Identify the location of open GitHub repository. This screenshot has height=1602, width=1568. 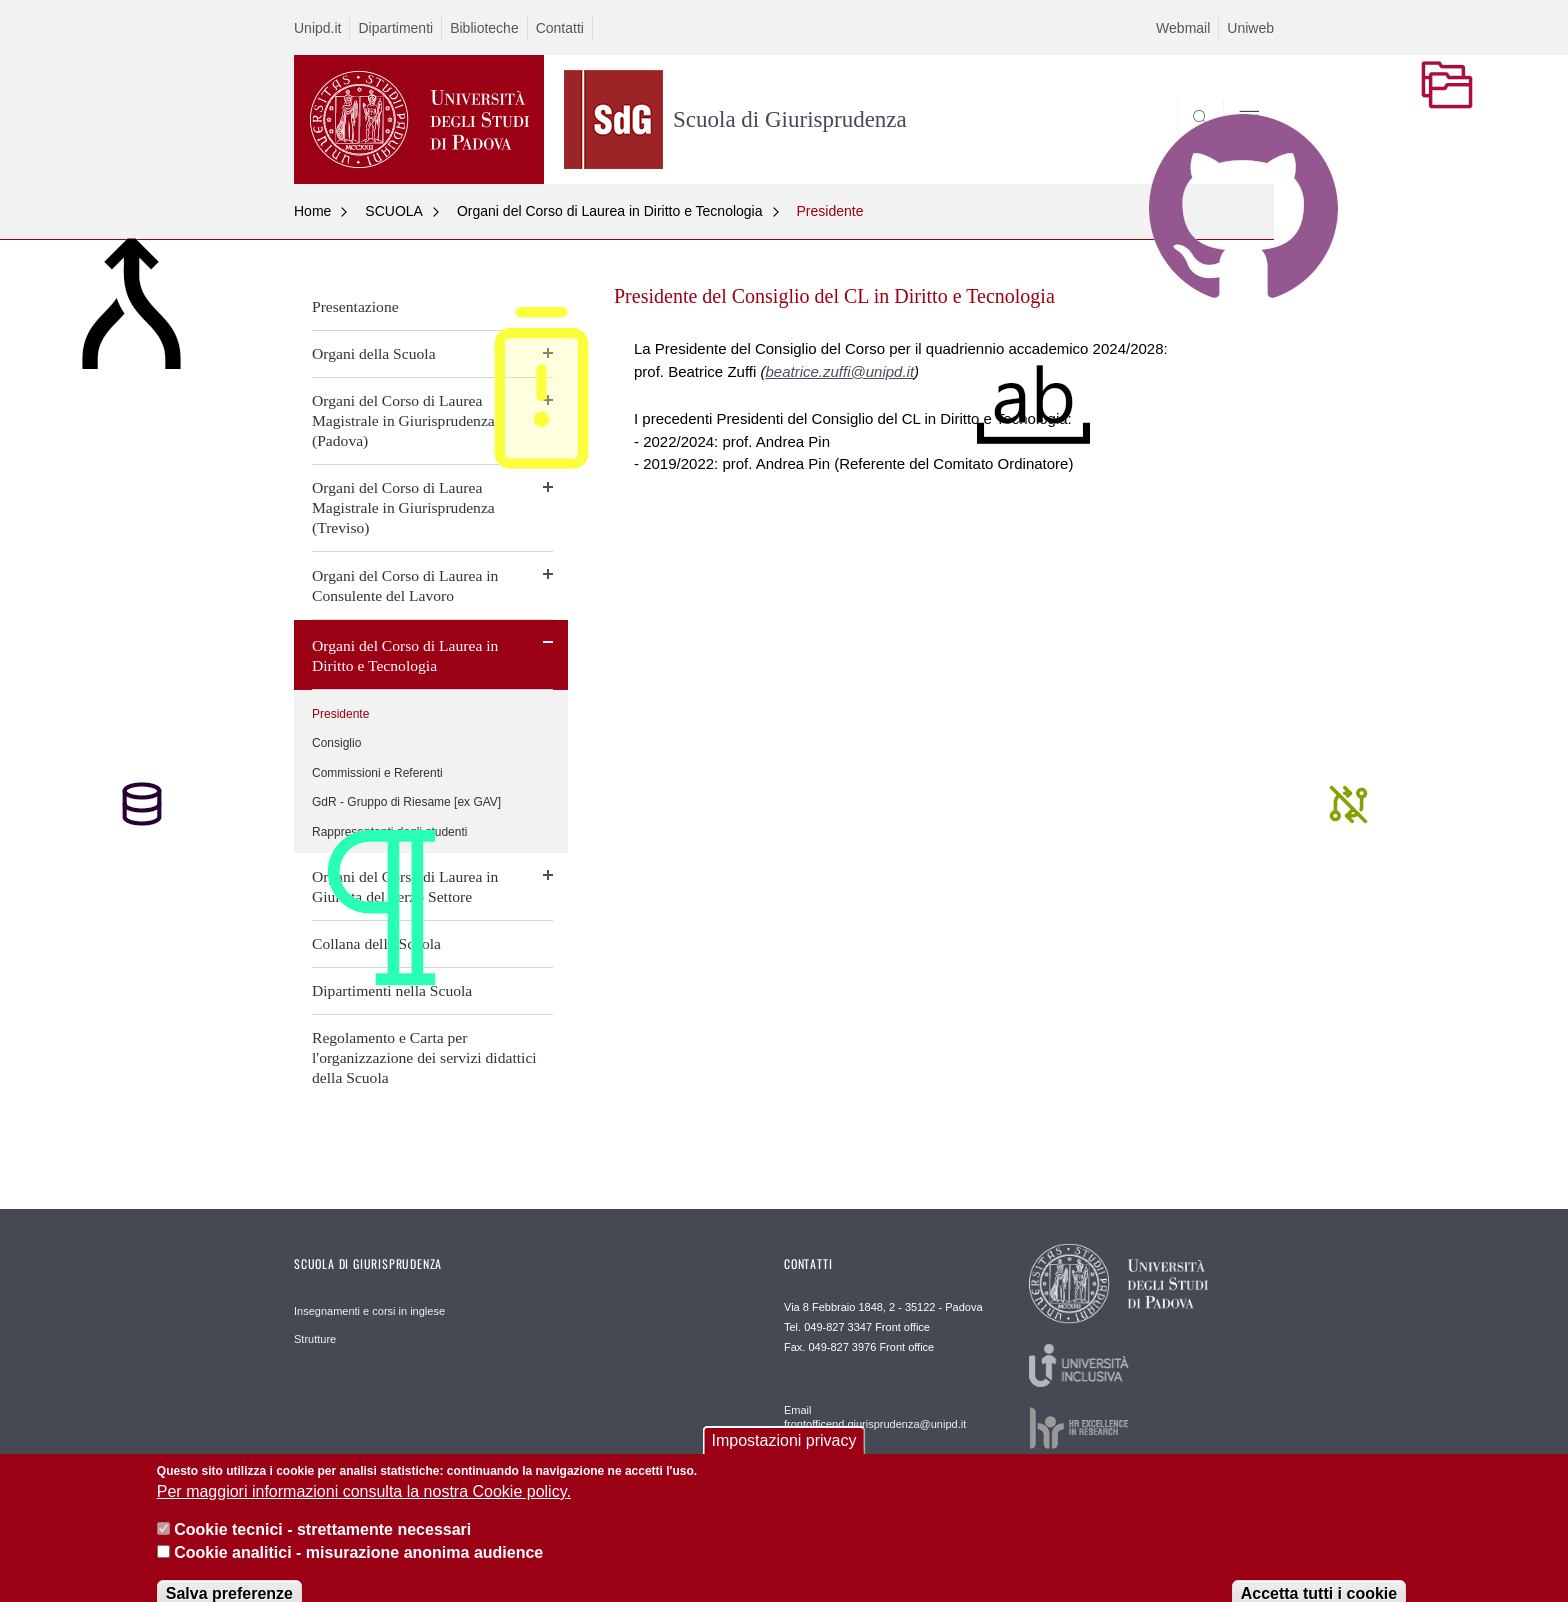
(1243, 208).